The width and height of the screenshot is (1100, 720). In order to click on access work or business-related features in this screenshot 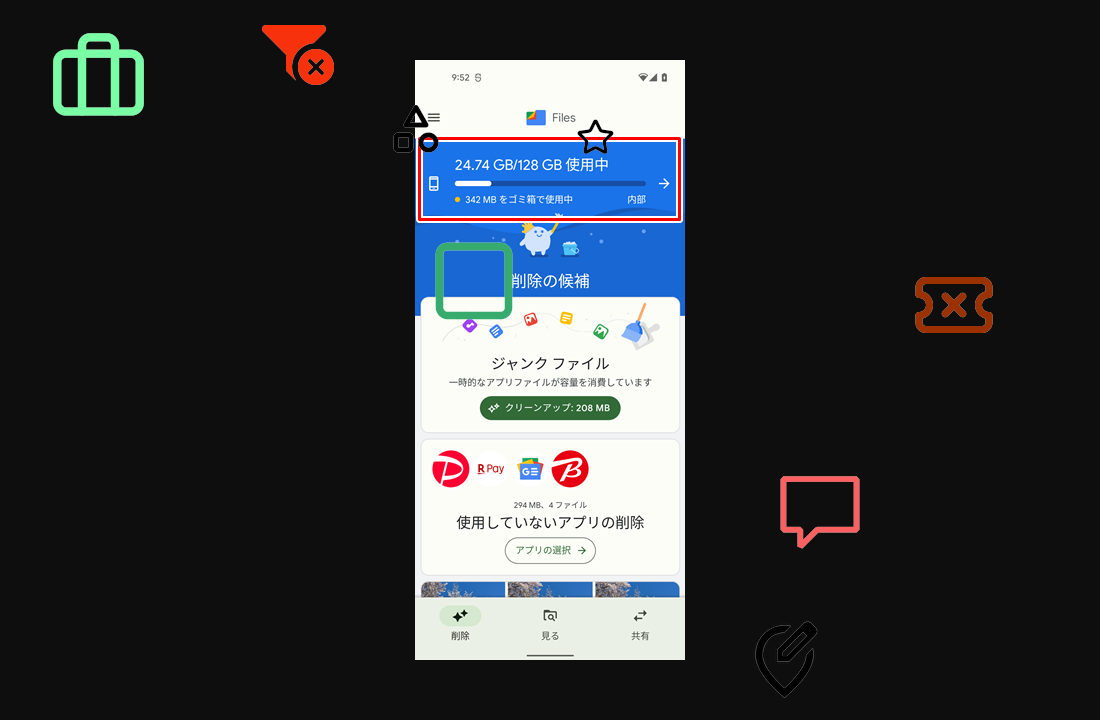, I will do `click(98, 78)`.